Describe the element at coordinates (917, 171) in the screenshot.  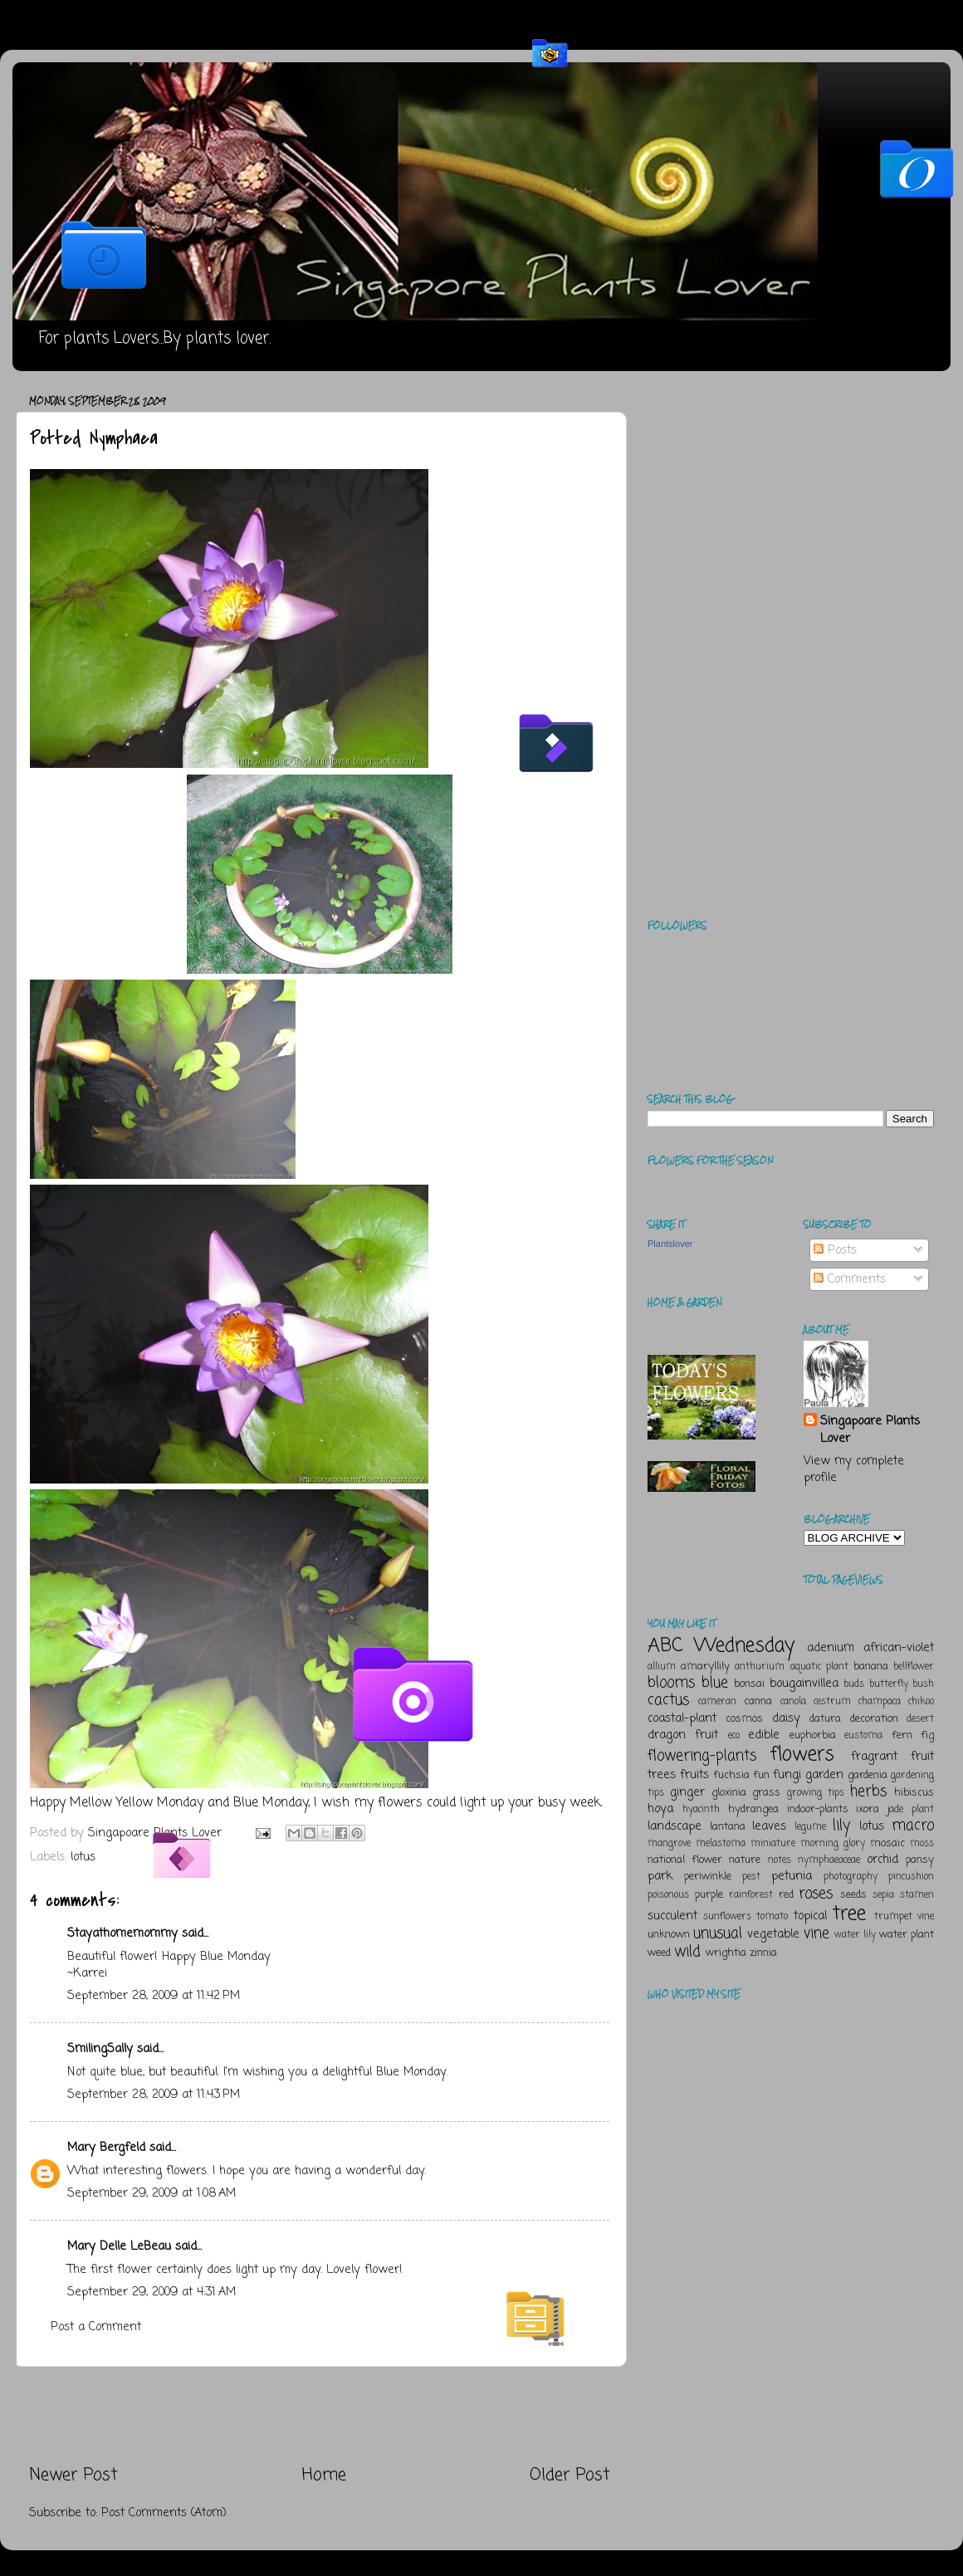
I see `open the IObit application folder` at that location.